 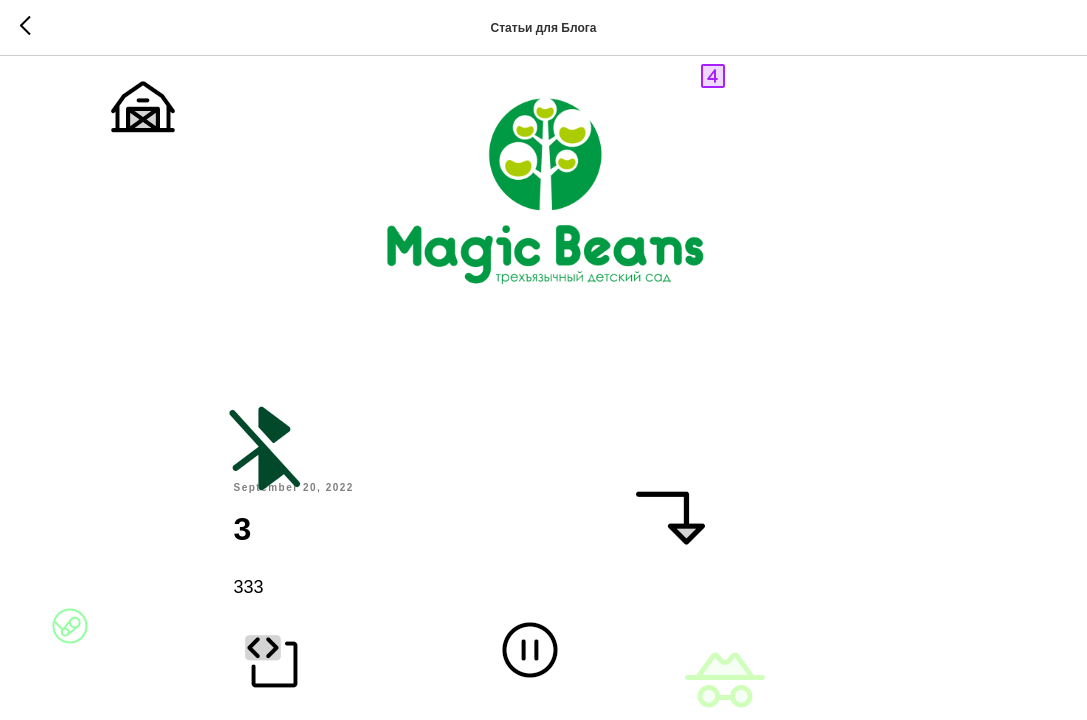 I want to click on pause media playback, so click(x=530, y=650).